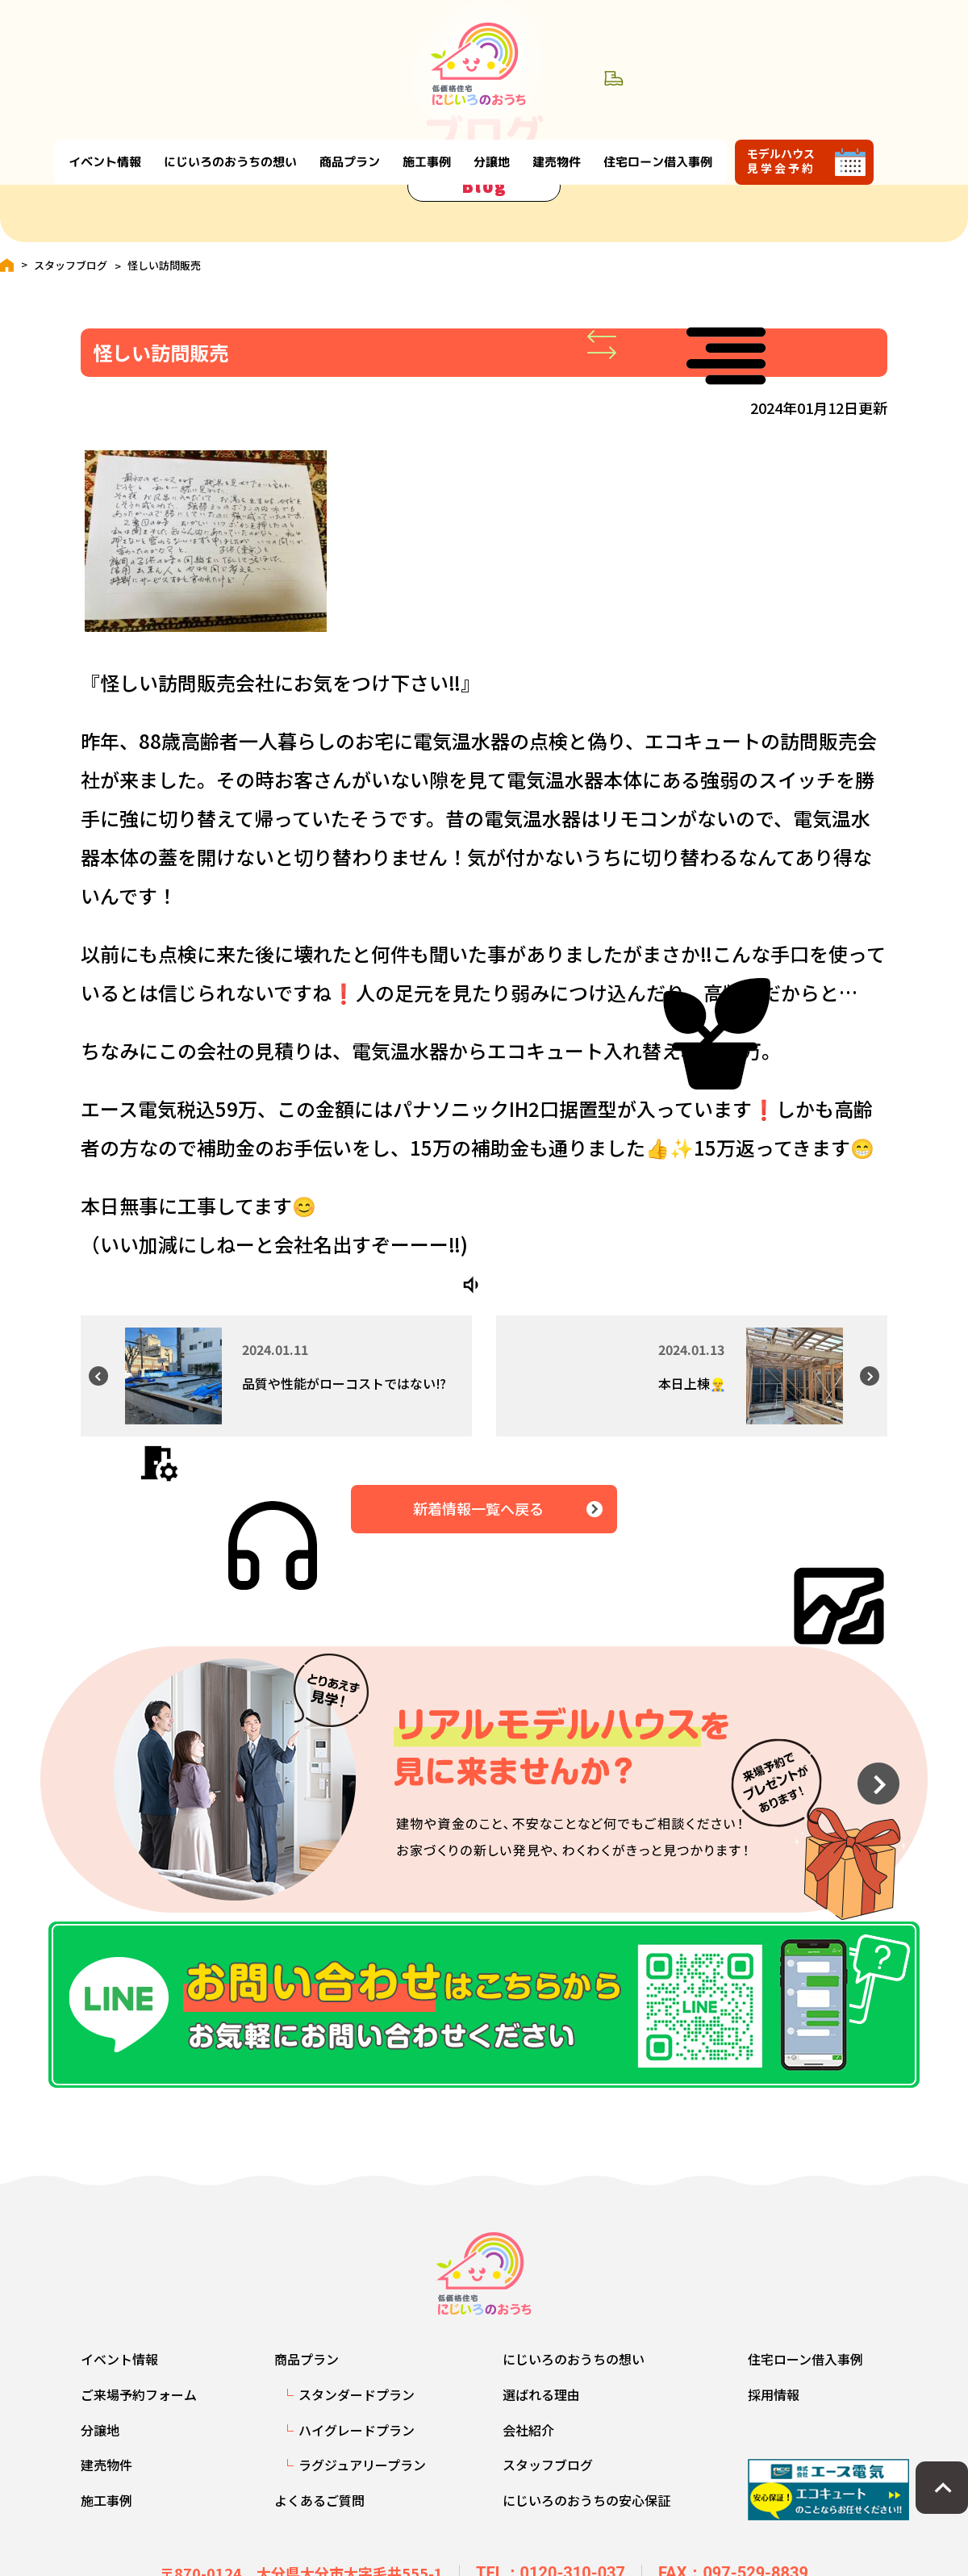 Image resolution: width=968 pixels, height=2576 pixels. Describe the element at coordinates (726, 358) in the screenshot. I see `align text to the right` at that location.